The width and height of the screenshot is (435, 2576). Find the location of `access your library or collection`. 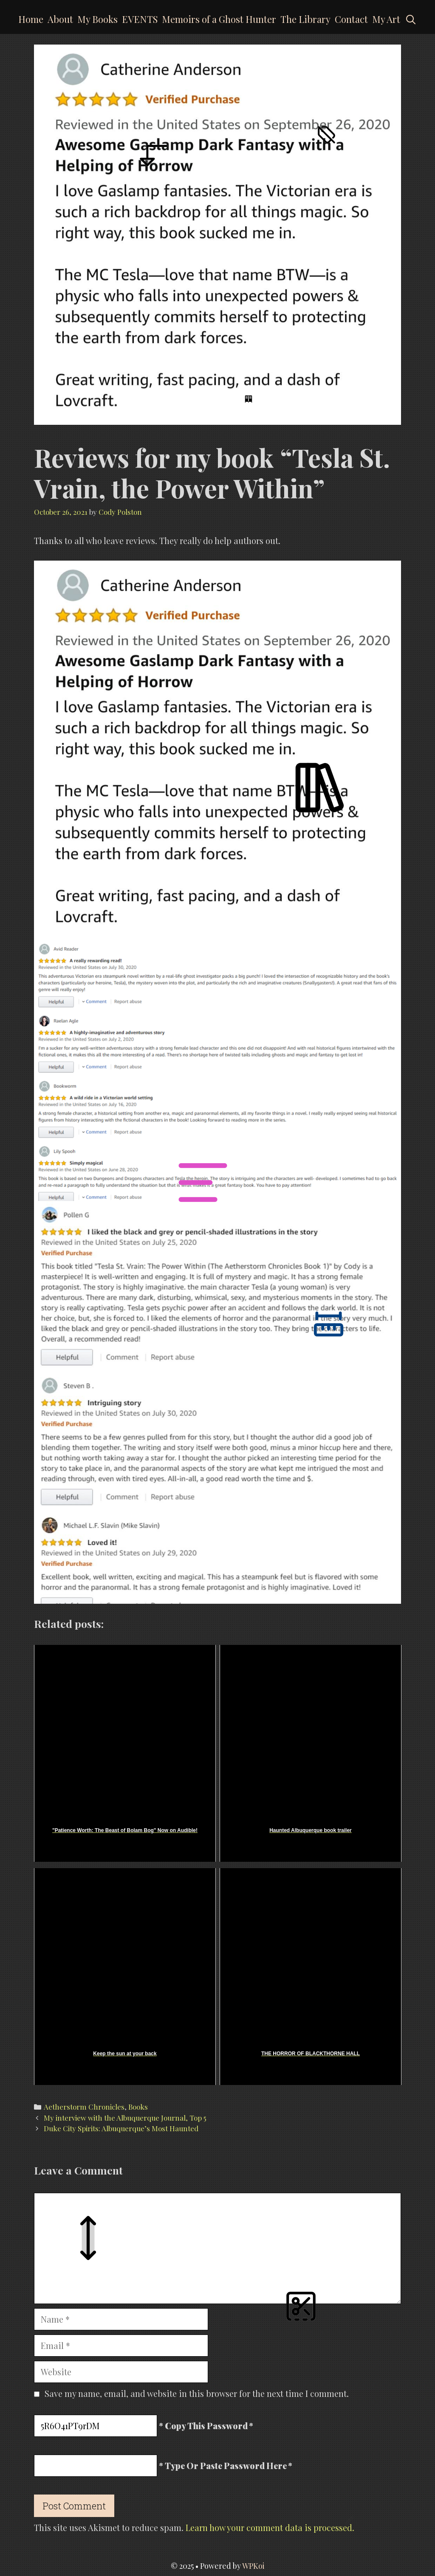

access your library or collection is located at coordinates (320, 788).